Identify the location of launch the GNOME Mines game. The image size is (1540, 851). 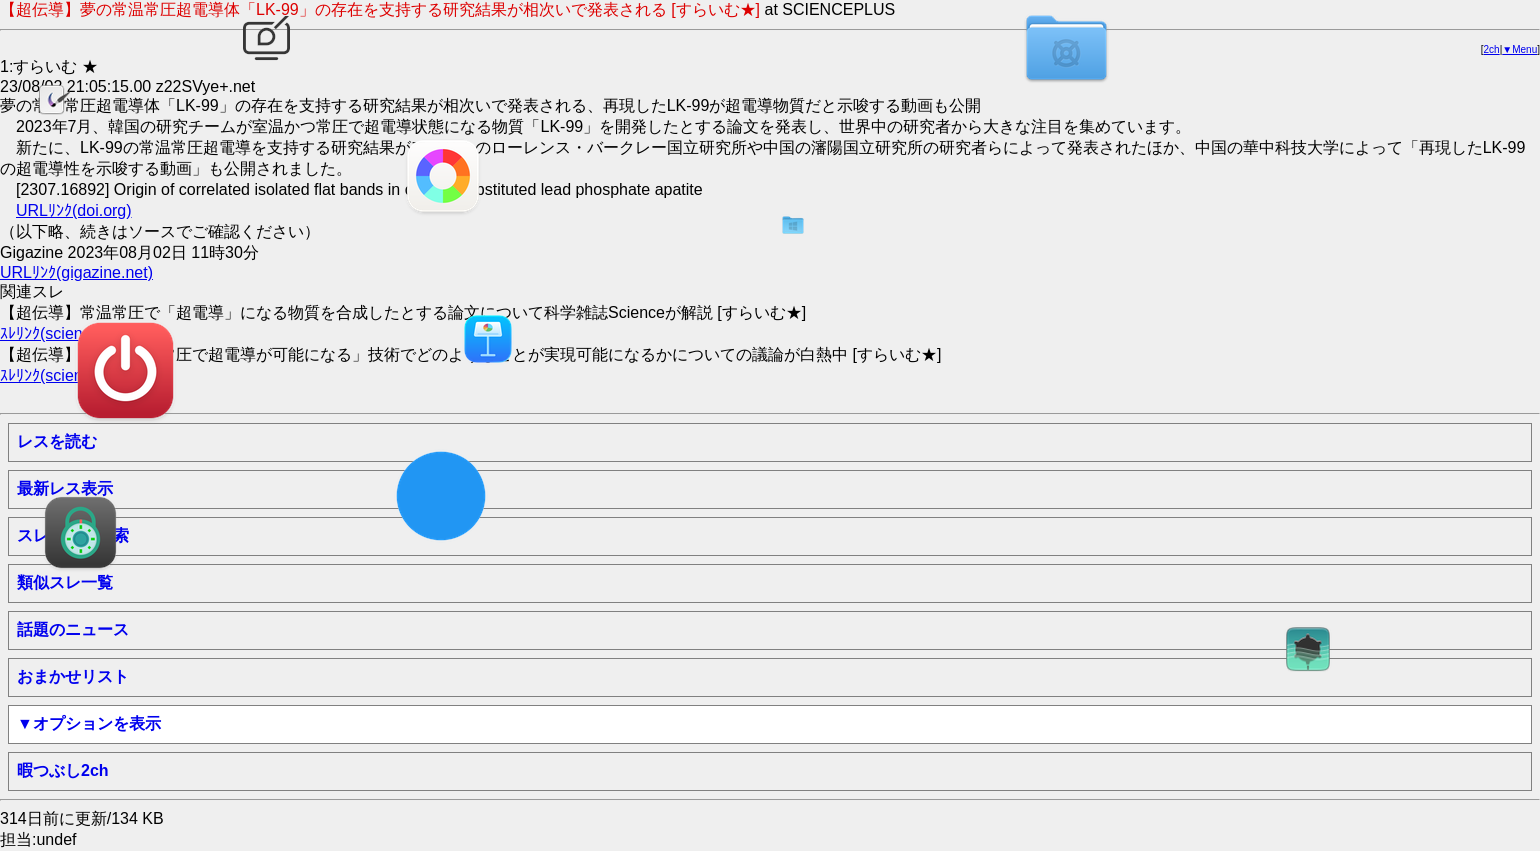
(1308, 649).